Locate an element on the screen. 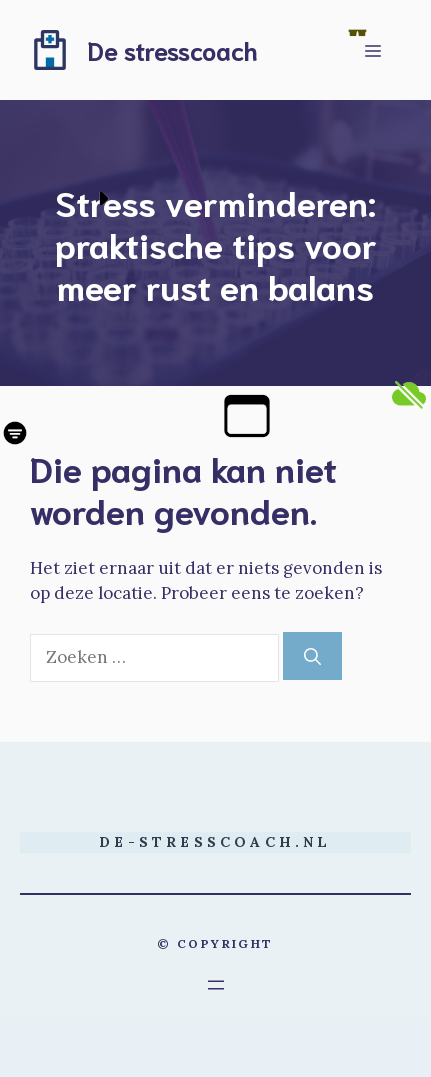 The height and width of the screenshot is (1077, 431). filter or sort content is located at coordinates (15, 433).